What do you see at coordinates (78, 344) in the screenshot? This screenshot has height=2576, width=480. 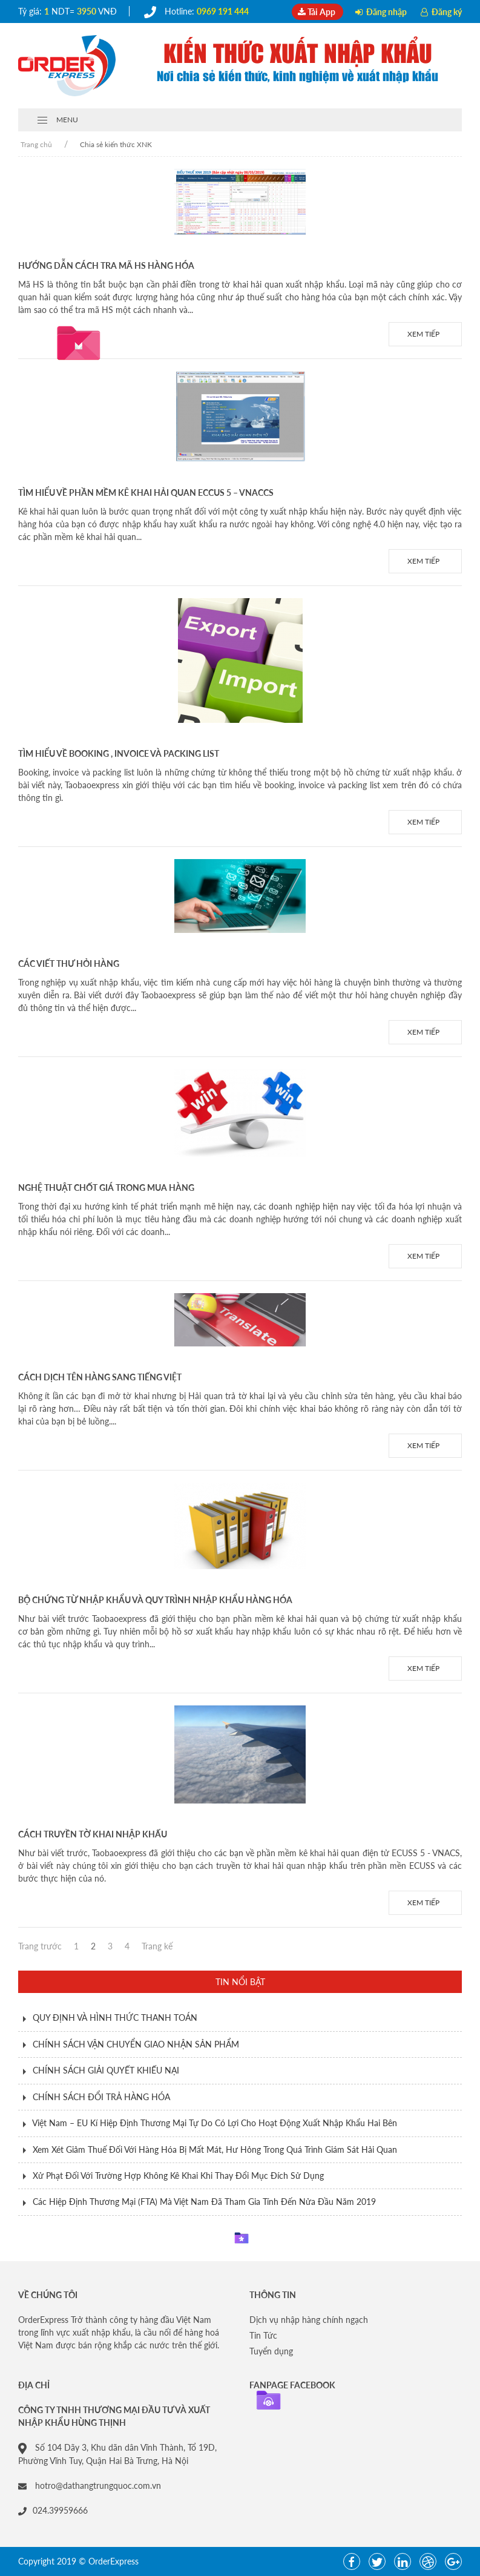 I see `open android marshmallow system folder` at bounding box center [78, 344].